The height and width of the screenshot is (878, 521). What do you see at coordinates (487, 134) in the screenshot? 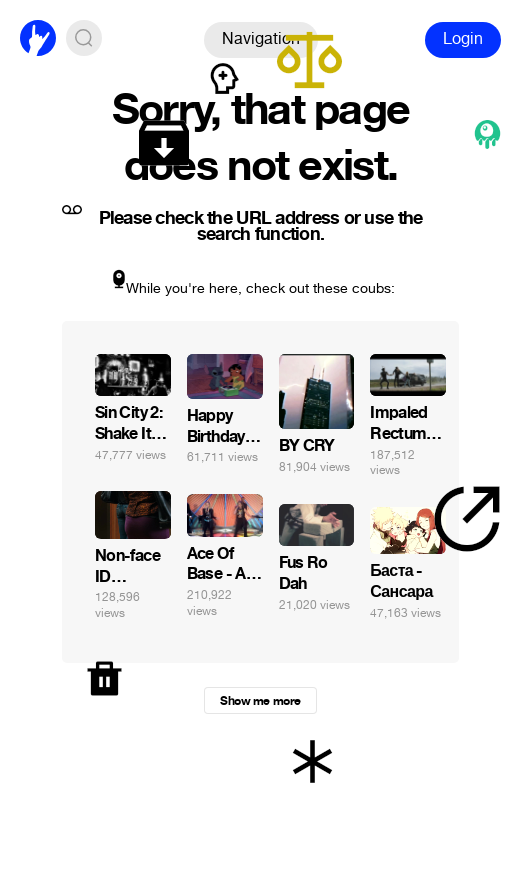
I see `livewire framework logo` at bounding box center [487, 134].